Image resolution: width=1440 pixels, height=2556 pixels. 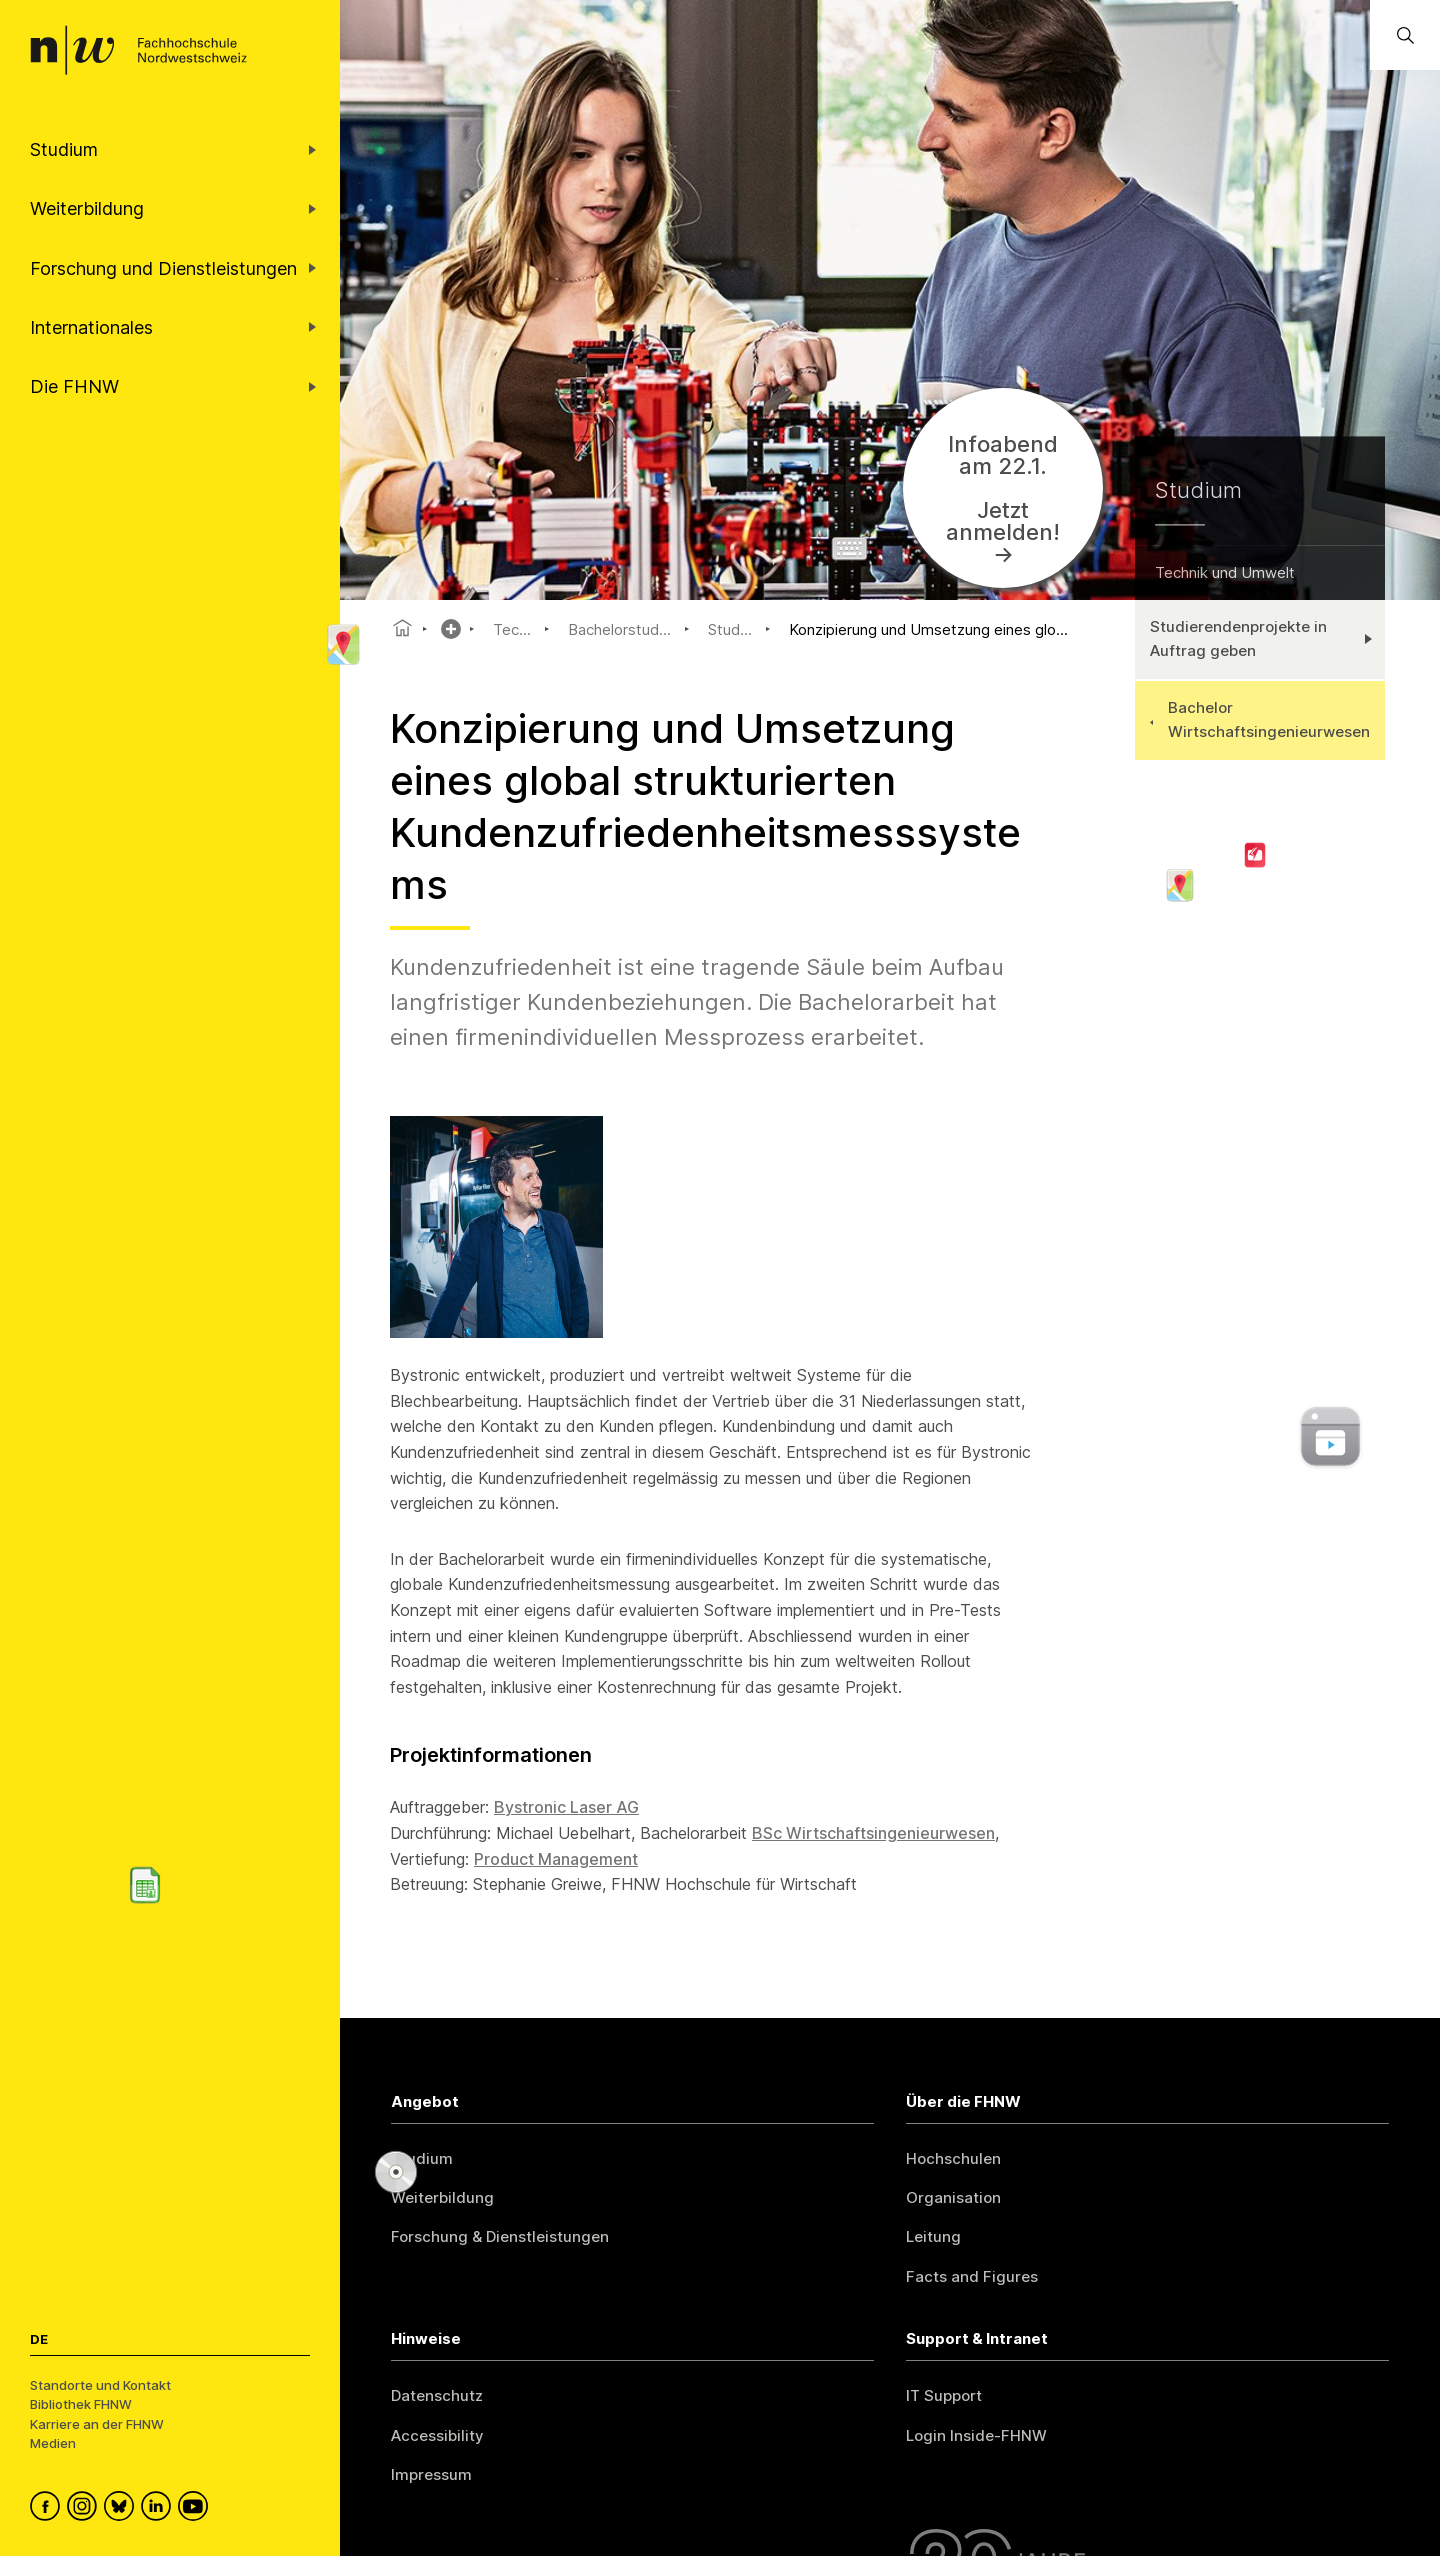 What do you see at coordinates (1180, 885) in the screenshot?
I see `geo+json file containing geographic data` at bounding box center [1180, 885].